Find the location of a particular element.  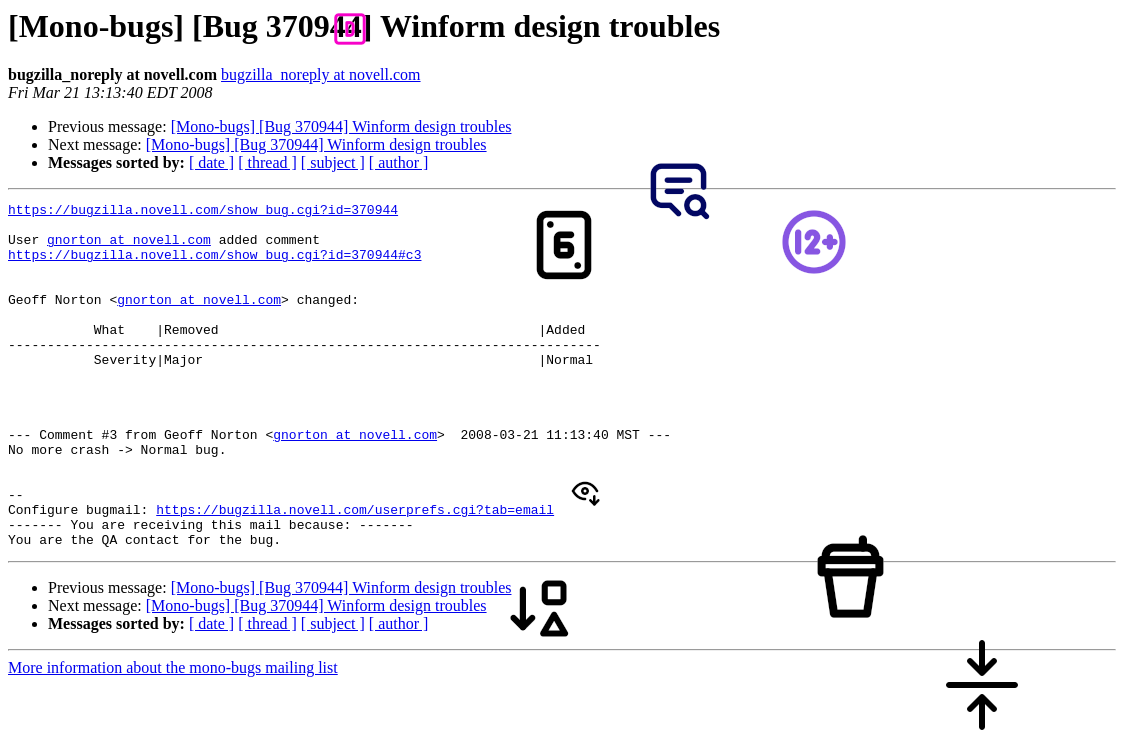

search through your messages is located at coordinates (678, 188).